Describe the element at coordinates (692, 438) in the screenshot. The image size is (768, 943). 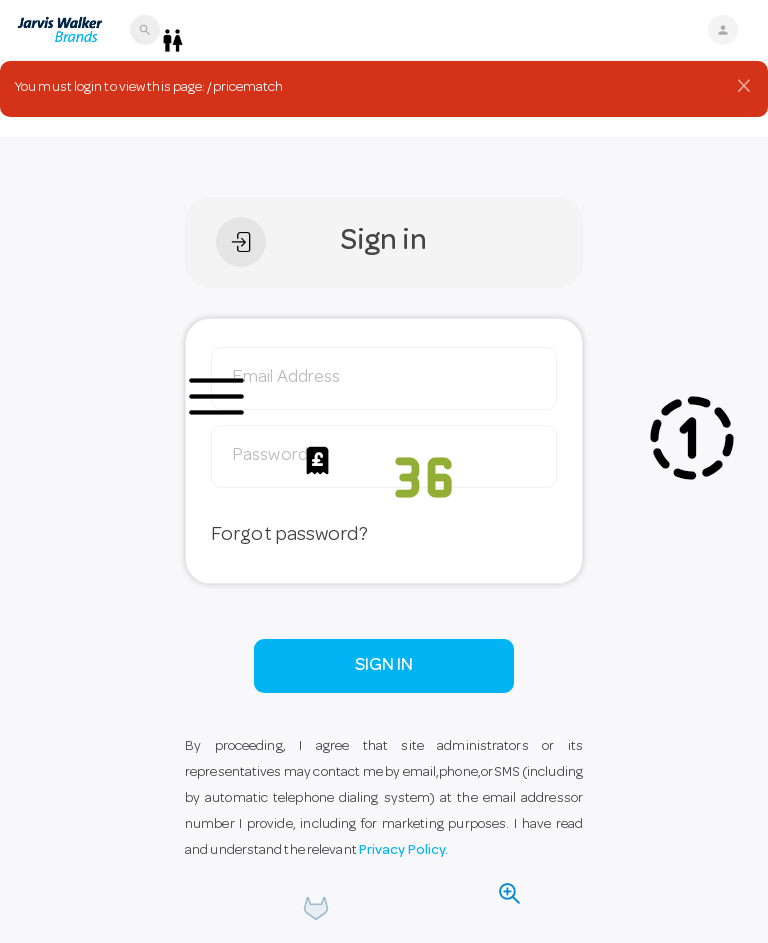
I see `indicates step one in a multi-step process` at that location.